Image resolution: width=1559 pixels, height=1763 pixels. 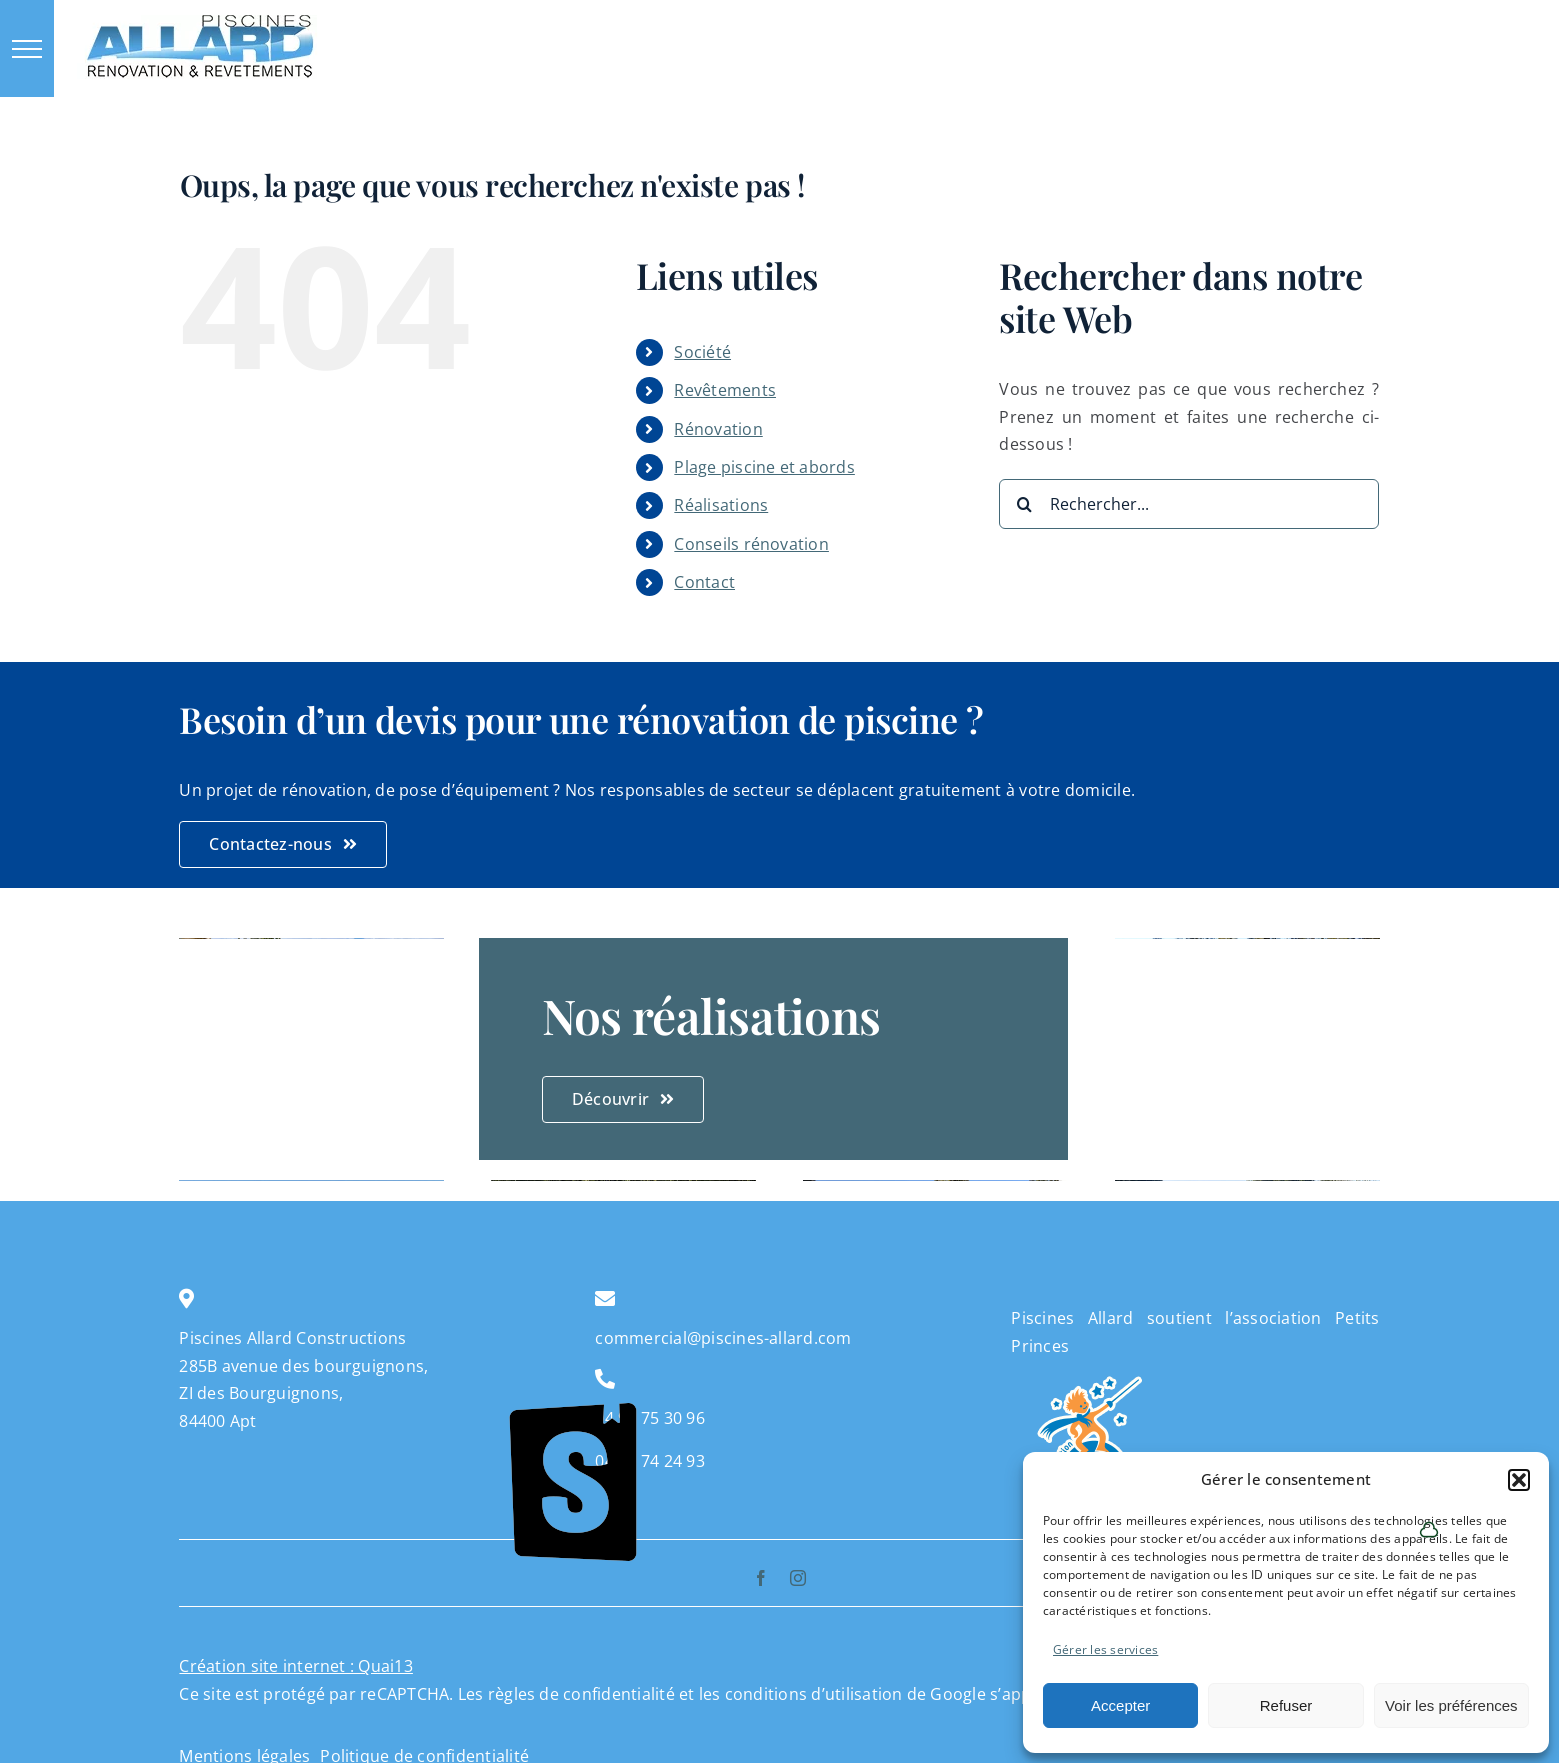 I want to click on open Storybook component library, so click(x=573, y=1482).